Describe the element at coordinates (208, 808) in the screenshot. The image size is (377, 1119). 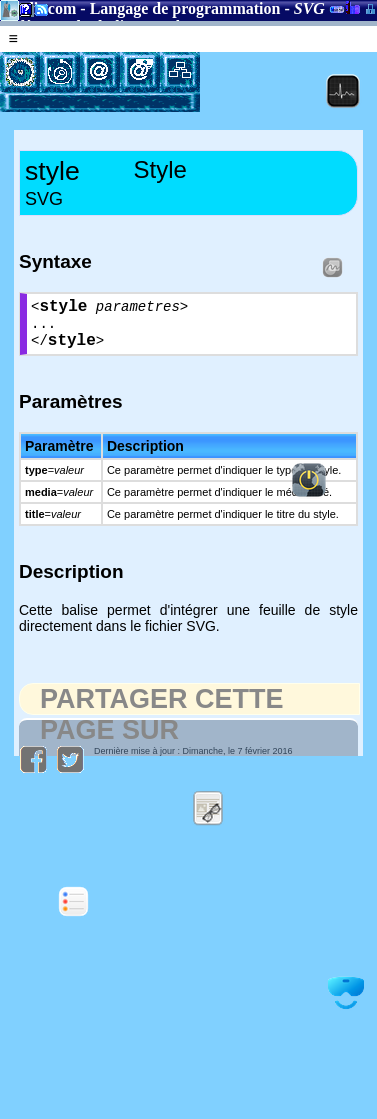
I see `open the documents app` at that location.